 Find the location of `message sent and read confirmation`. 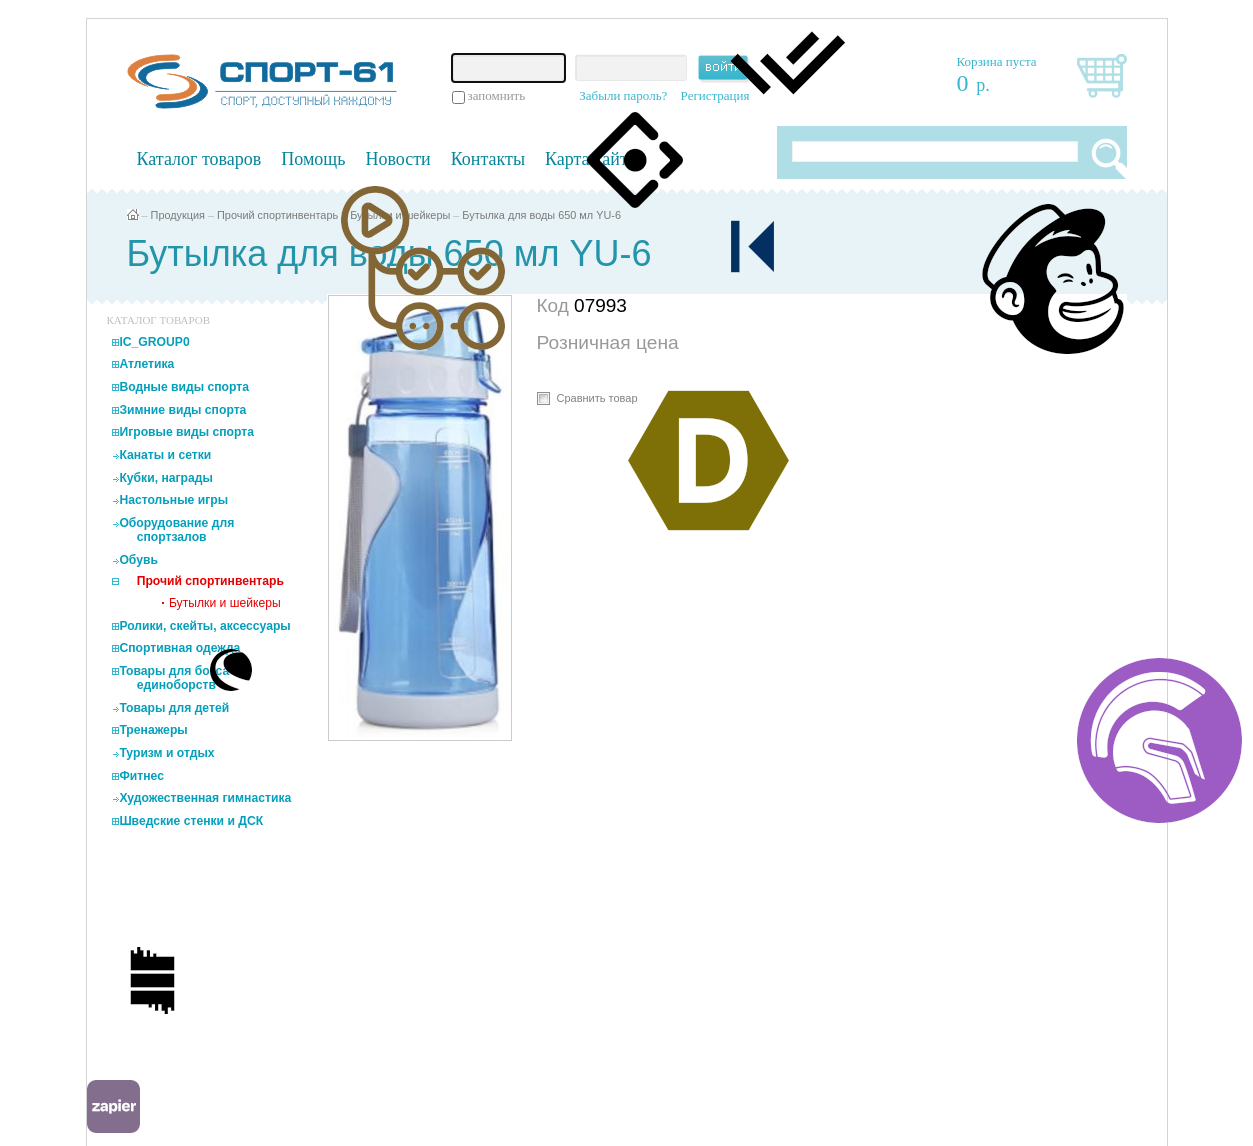

message sent and read confirmation is located at coordinates (788, 63).